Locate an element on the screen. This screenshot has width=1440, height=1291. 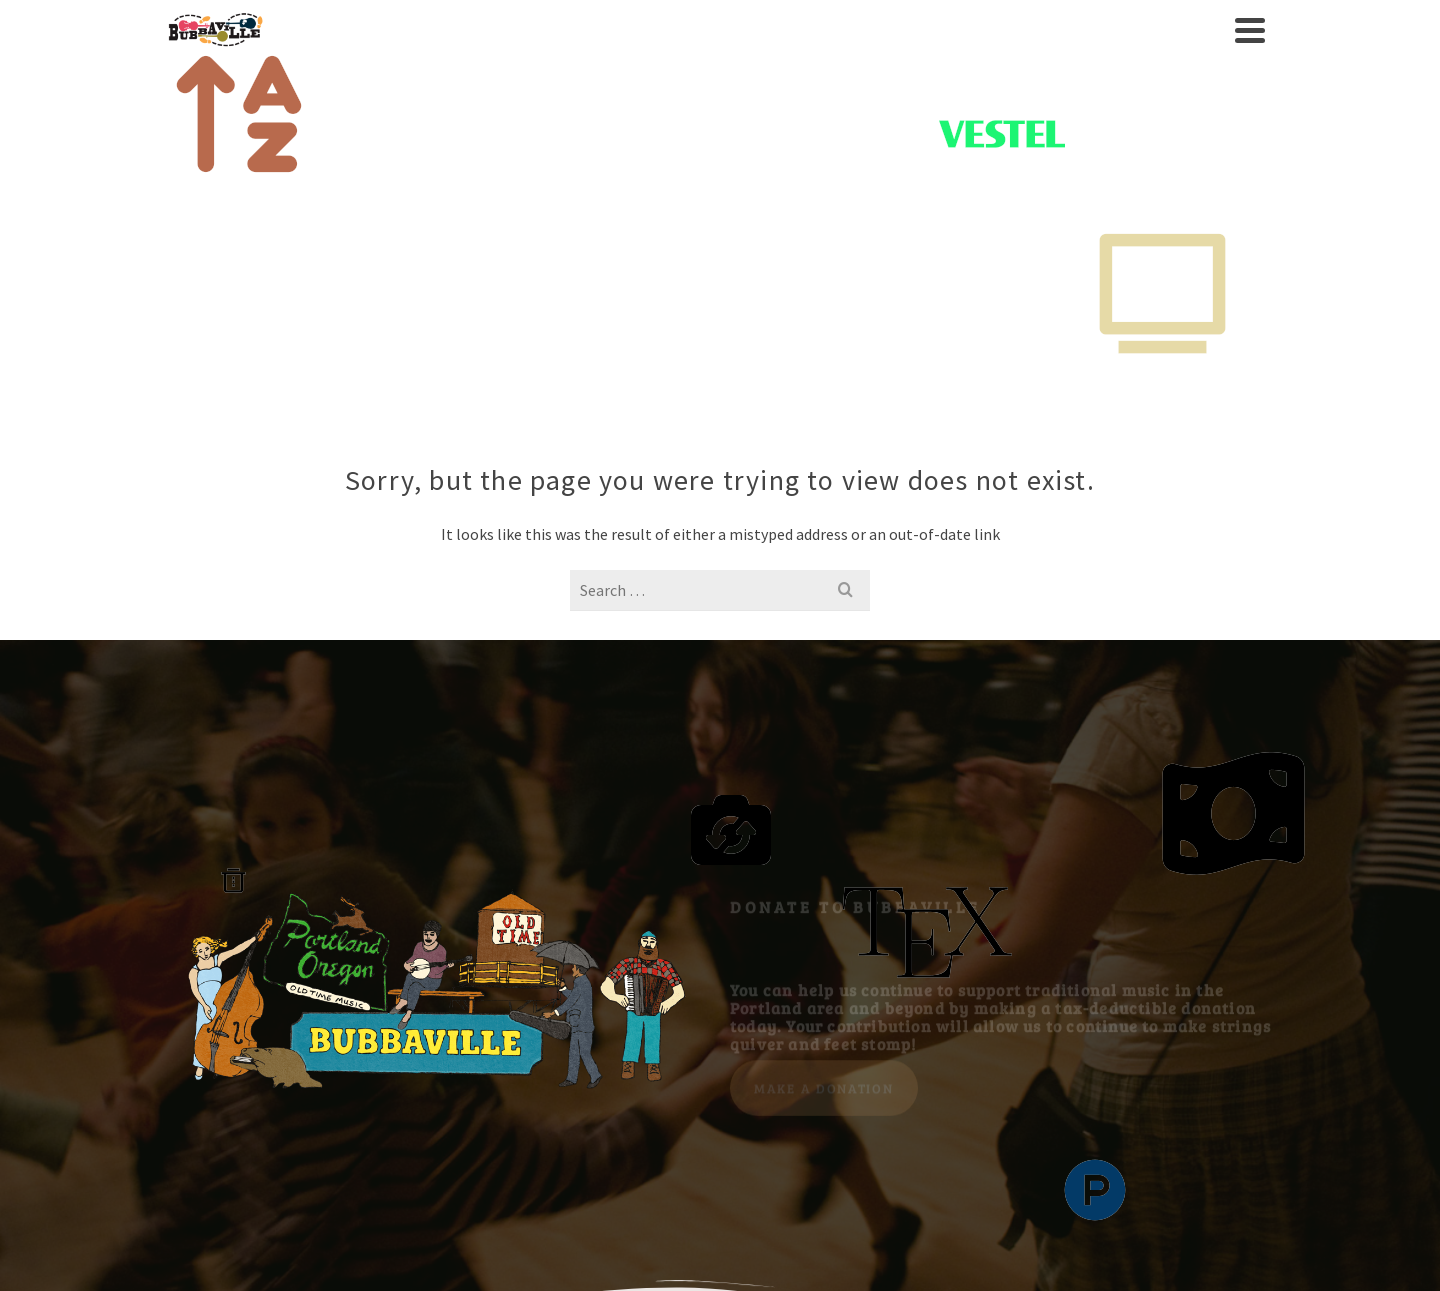
access tv or display settings is located at coordinates (1162, 290).